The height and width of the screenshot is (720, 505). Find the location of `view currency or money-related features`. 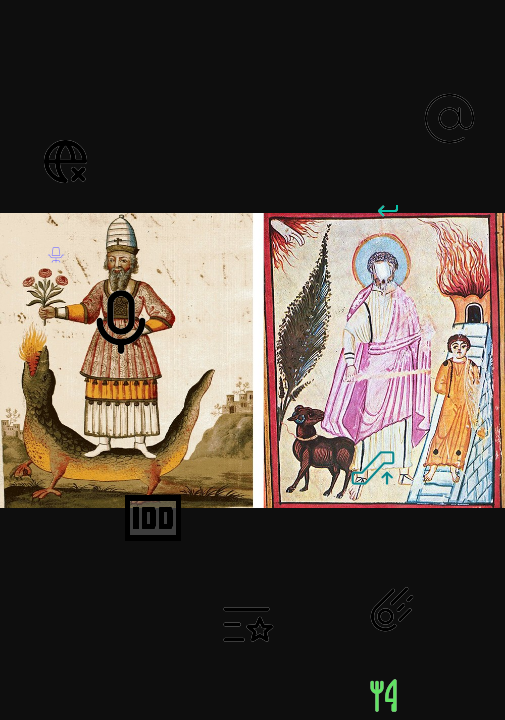

view currency or money-related features is located at coordinates (153, 518).